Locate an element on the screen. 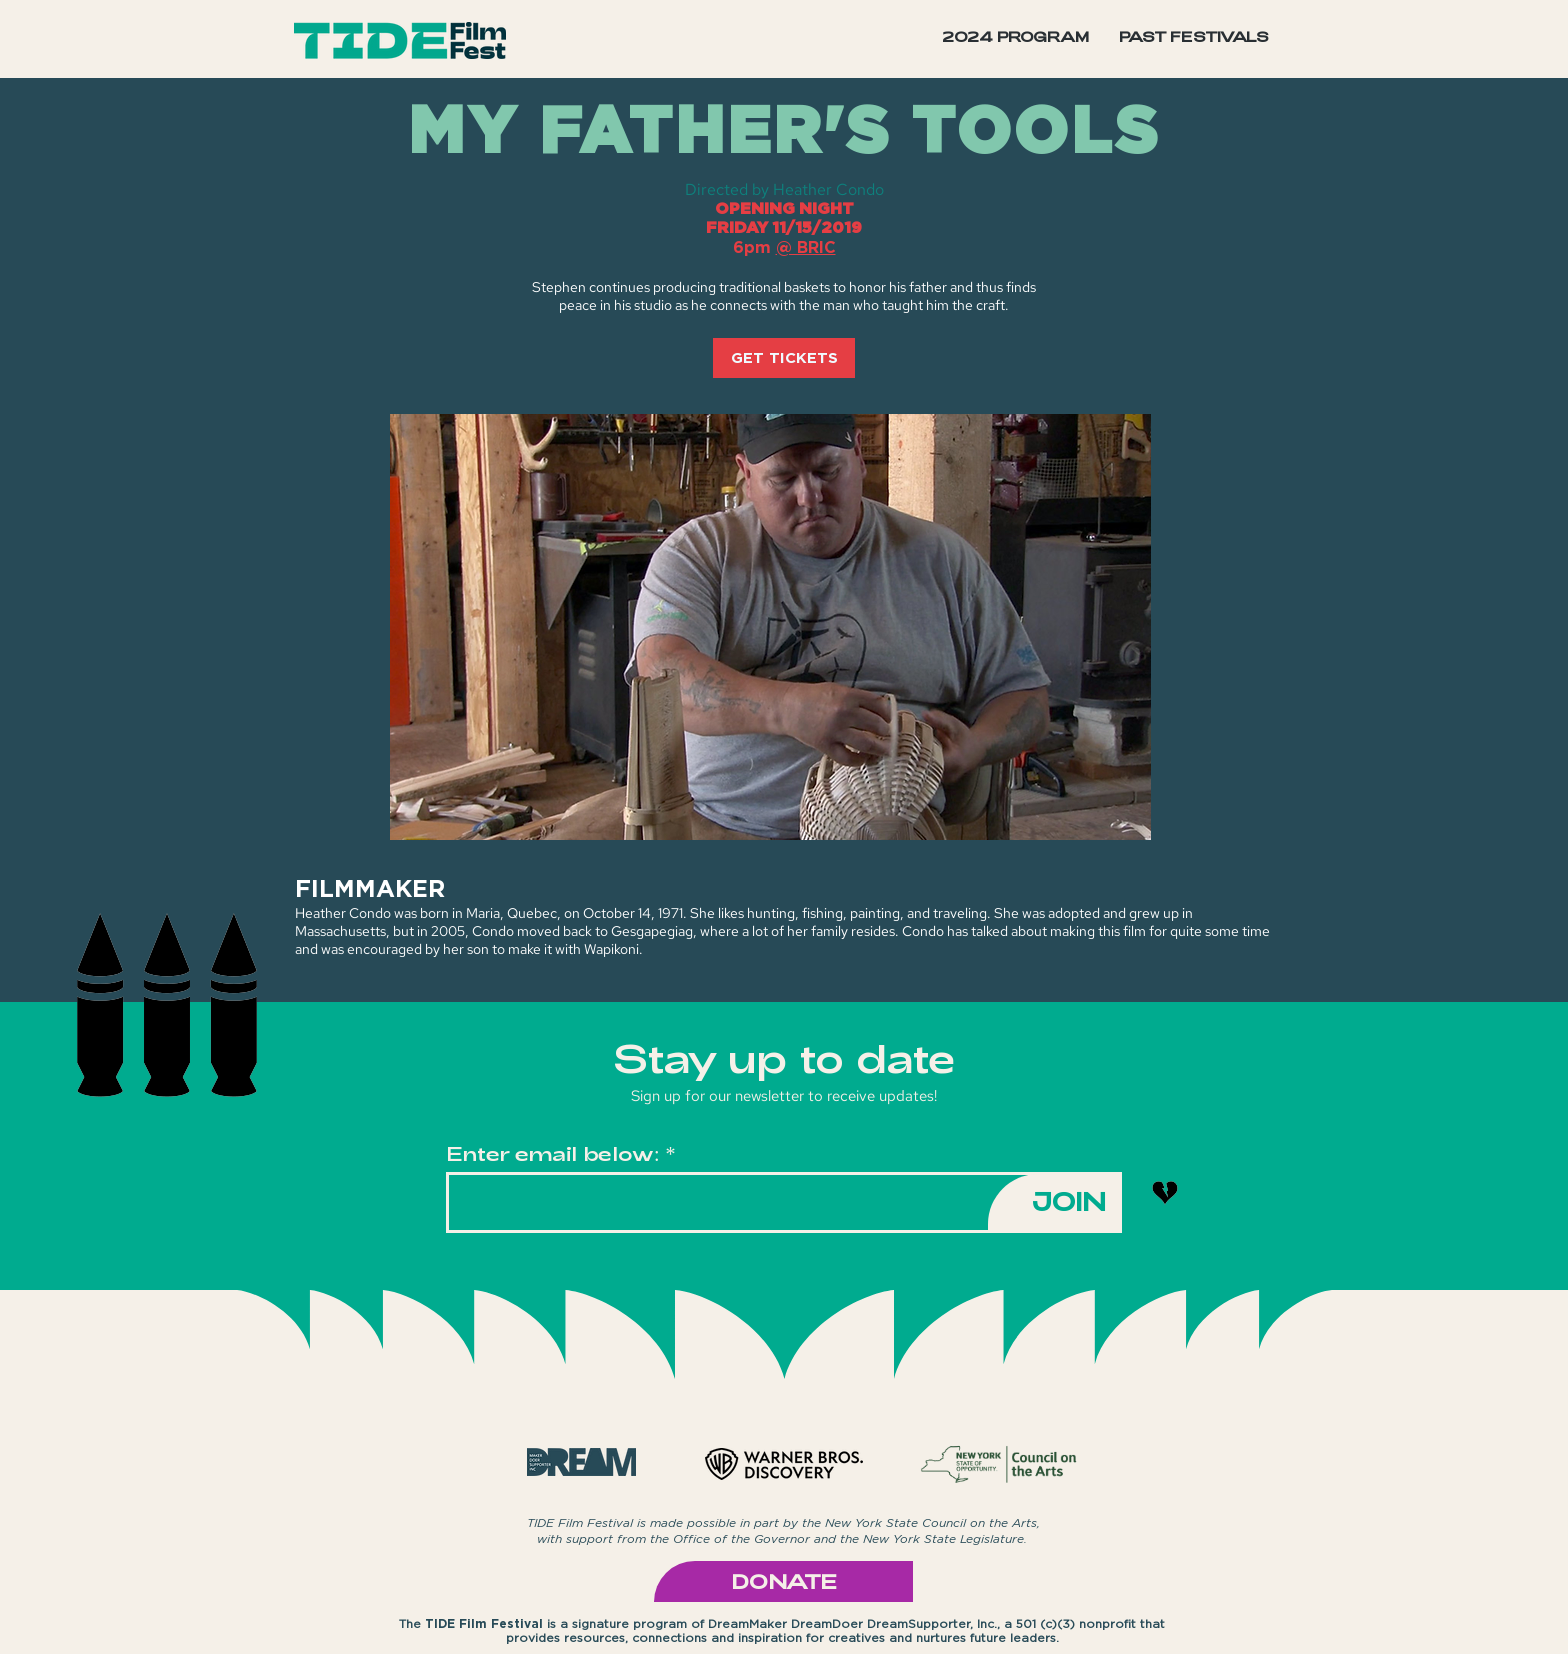  ammunition or bullet inventory indicator is located at coordinates (167, 1005).